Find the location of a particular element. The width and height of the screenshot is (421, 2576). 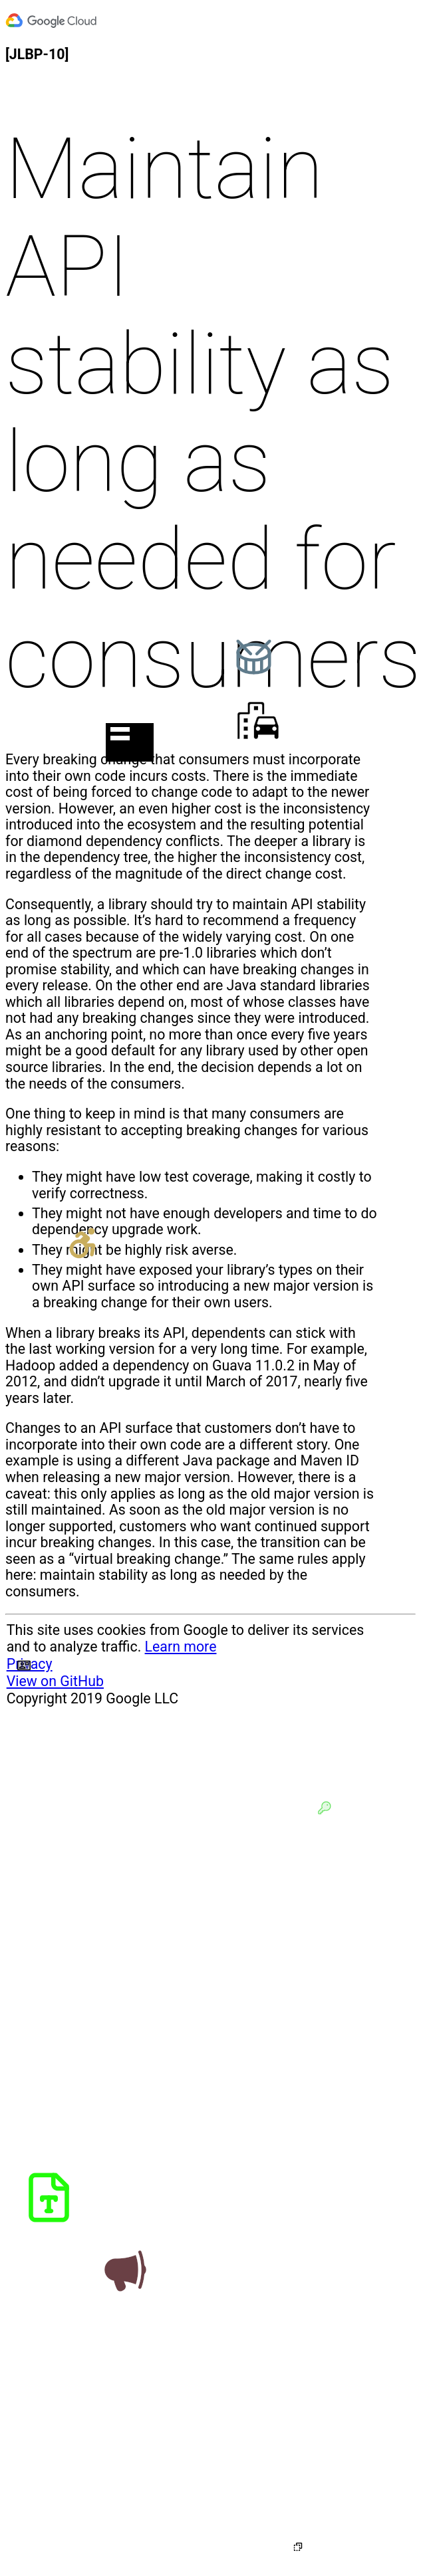

access contact's email information is located at coordinates (24, 1665).